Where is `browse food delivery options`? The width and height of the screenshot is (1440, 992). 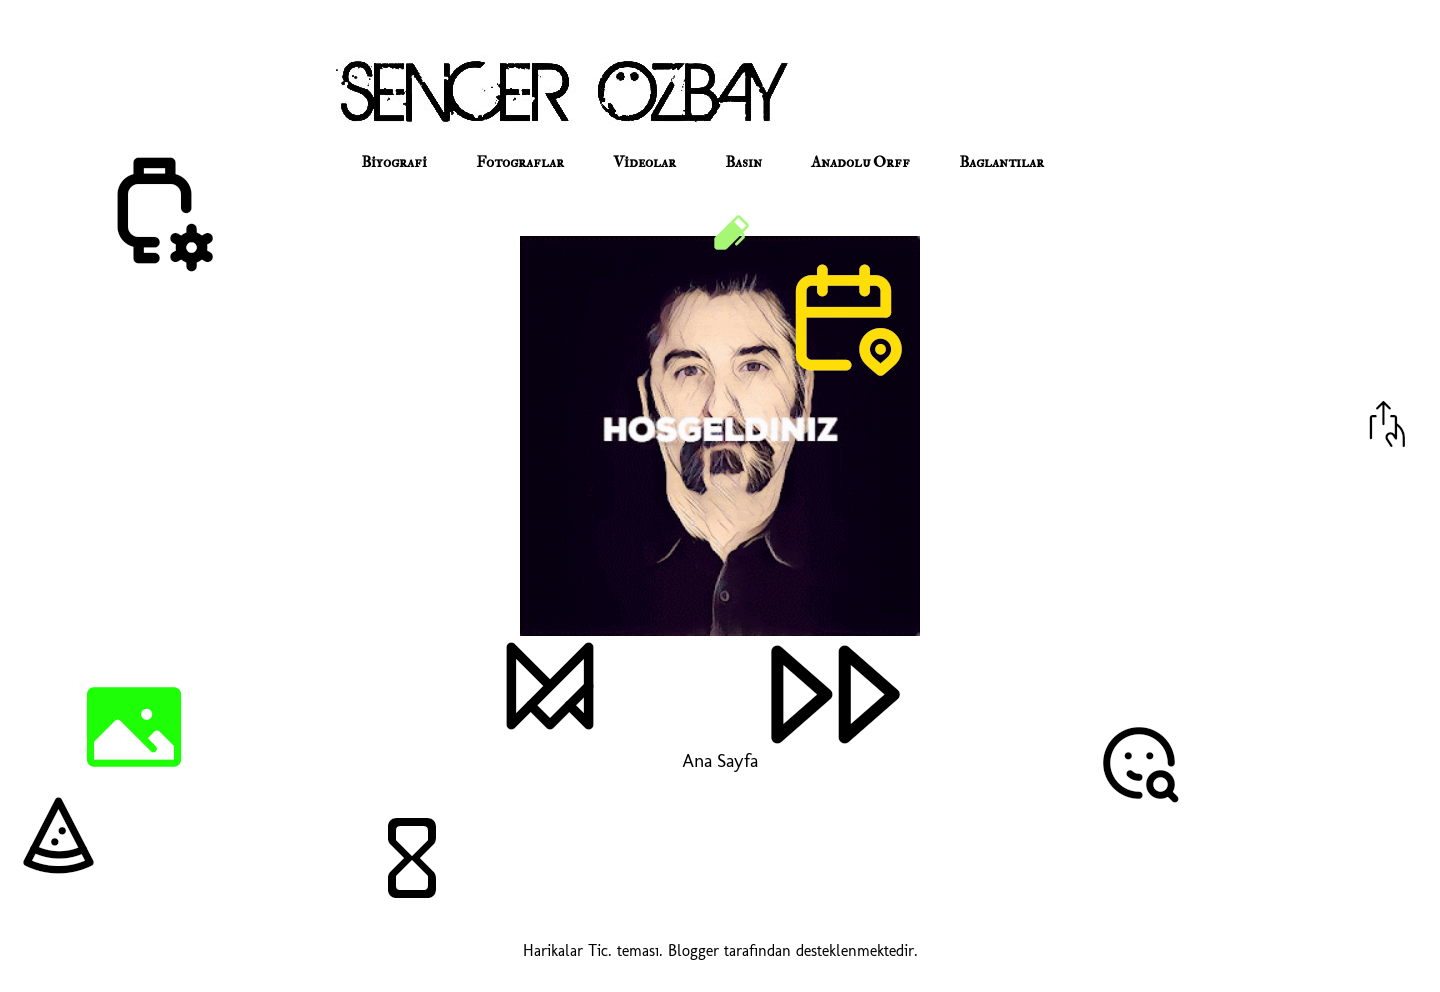 browse food delivery options is located at coordinates (58, 834).